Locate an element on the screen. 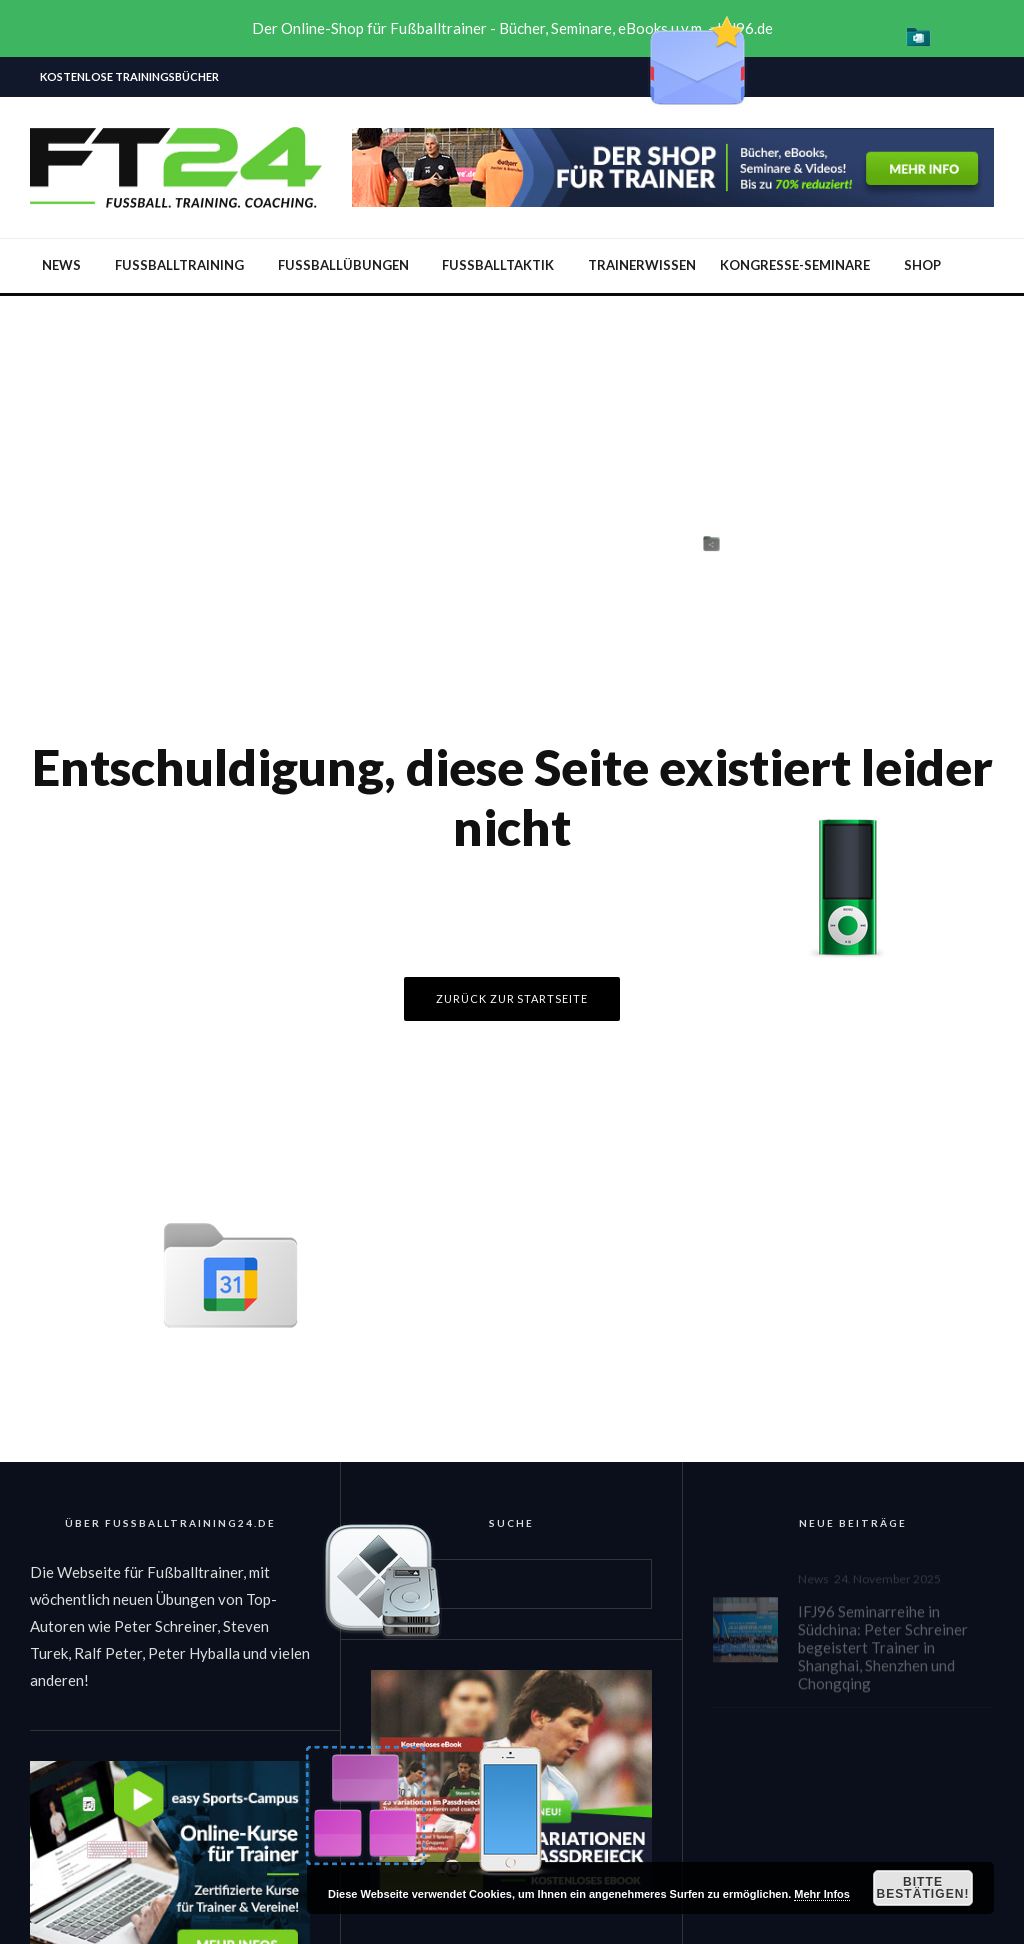  connect a bluetooth keyboard is located at coordinates (117, 1849).